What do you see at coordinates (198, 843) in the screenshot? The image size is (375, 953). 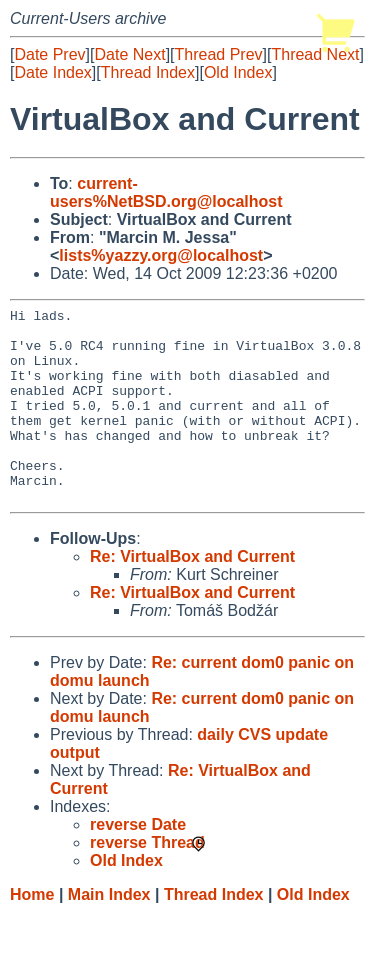 I see `view location history` at bounding box center [198, 843].